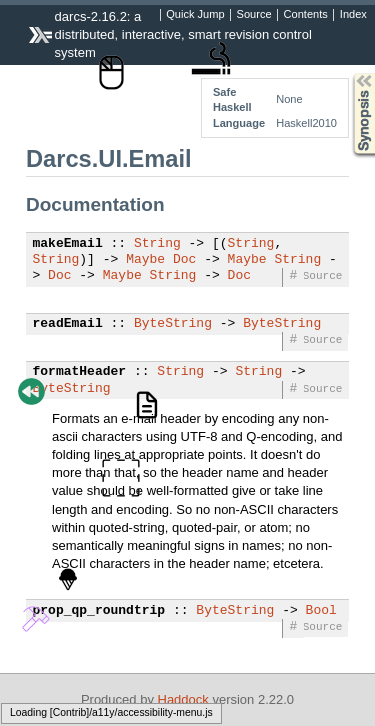 The image size is (375, 726). Describe the element at coordinates (34, 619) in the screenshot. I see `access tools or settings` at that location.